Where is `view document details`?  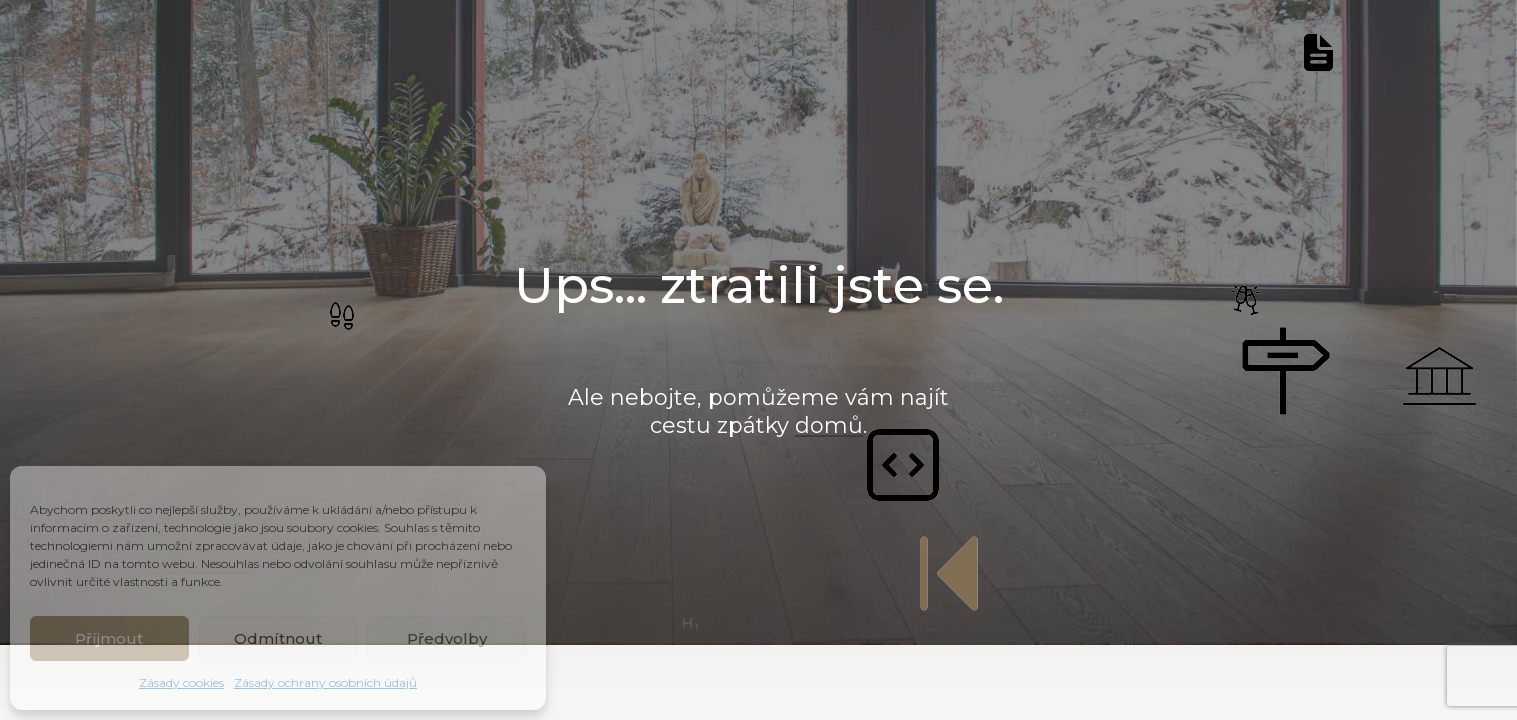 view document details is located at coordinates (1318, 52).